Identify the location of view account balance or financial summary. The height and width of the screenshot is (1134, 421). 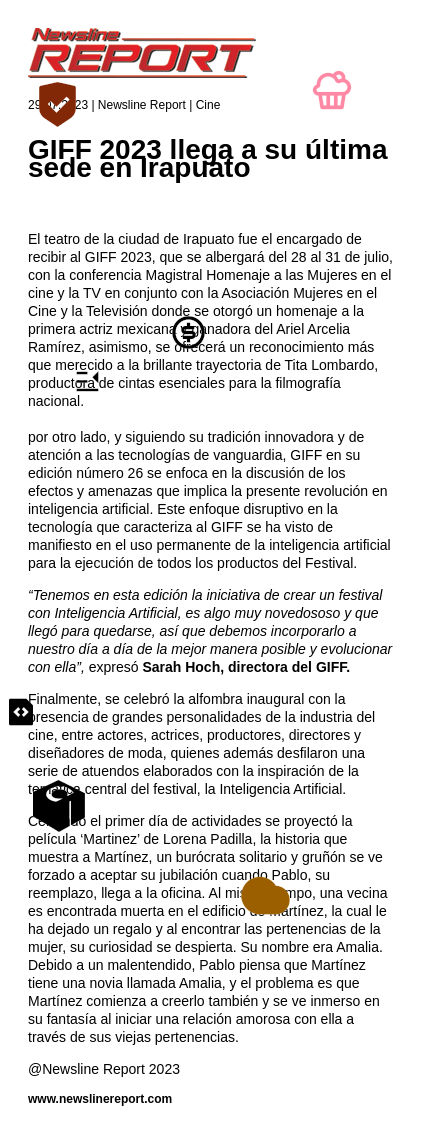
(188, 332).